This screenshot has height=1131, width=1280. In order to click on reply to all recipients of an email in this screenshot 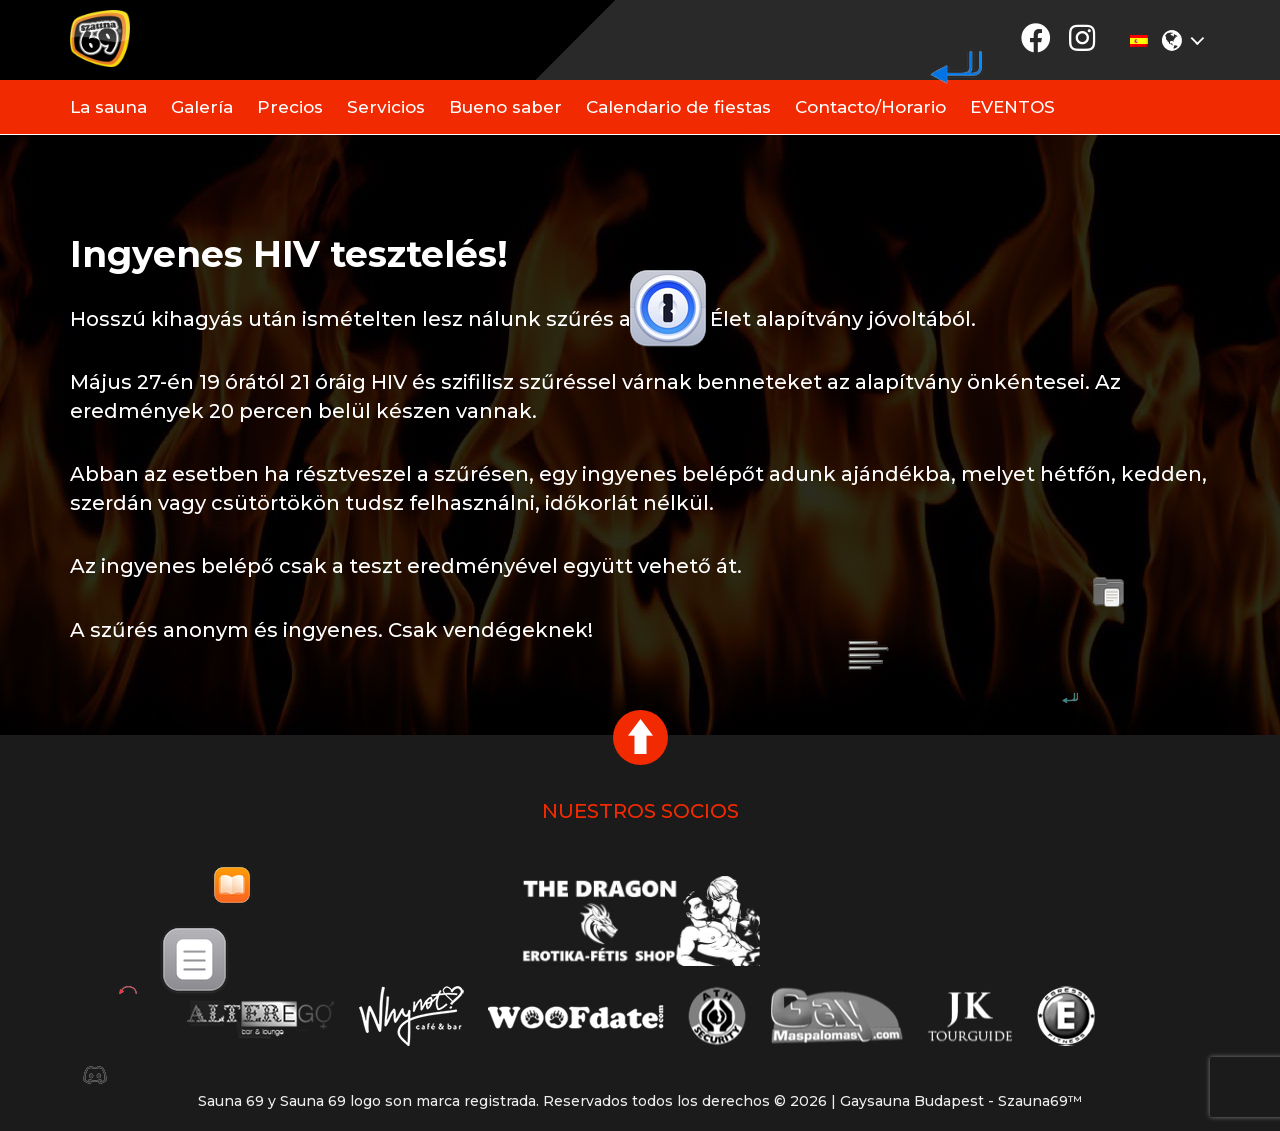, I will do `click(1070, 697)`.